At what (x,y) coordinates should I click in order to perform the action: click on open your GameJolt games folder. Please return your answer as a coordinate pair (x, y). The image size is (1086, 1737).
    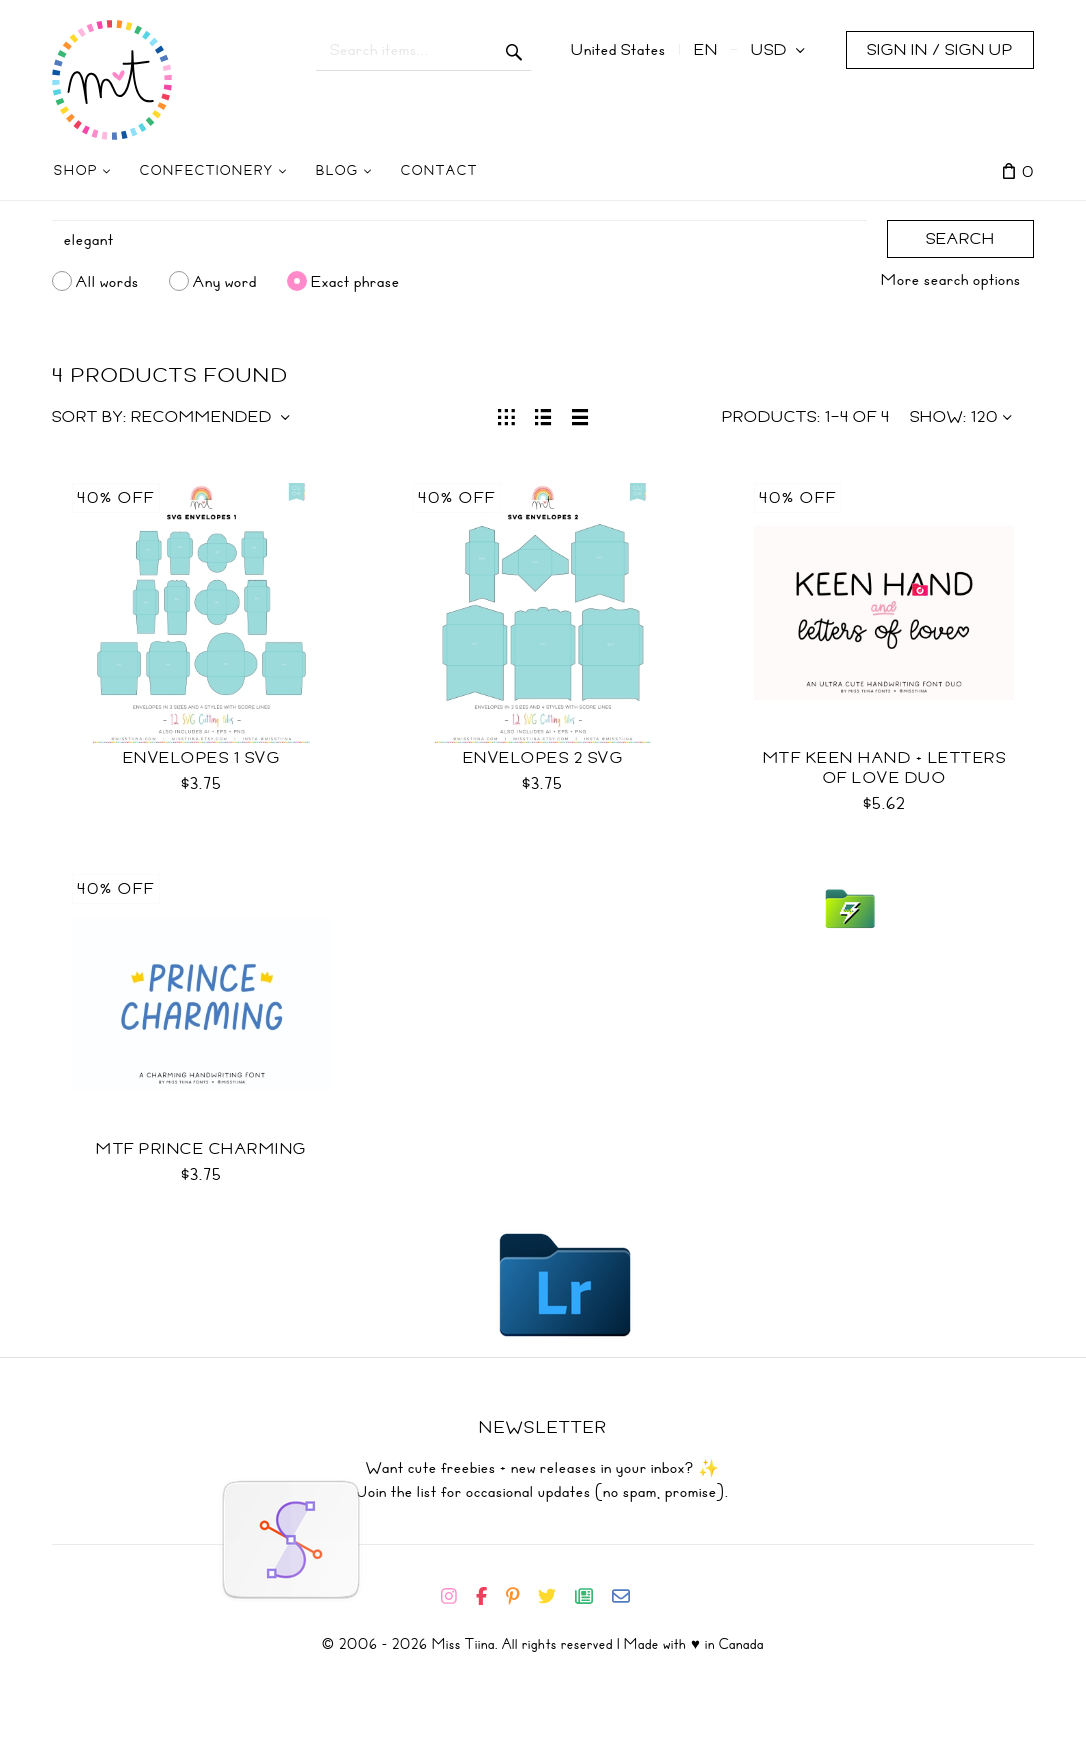
    Looking at the image, I should click on (850, 910).